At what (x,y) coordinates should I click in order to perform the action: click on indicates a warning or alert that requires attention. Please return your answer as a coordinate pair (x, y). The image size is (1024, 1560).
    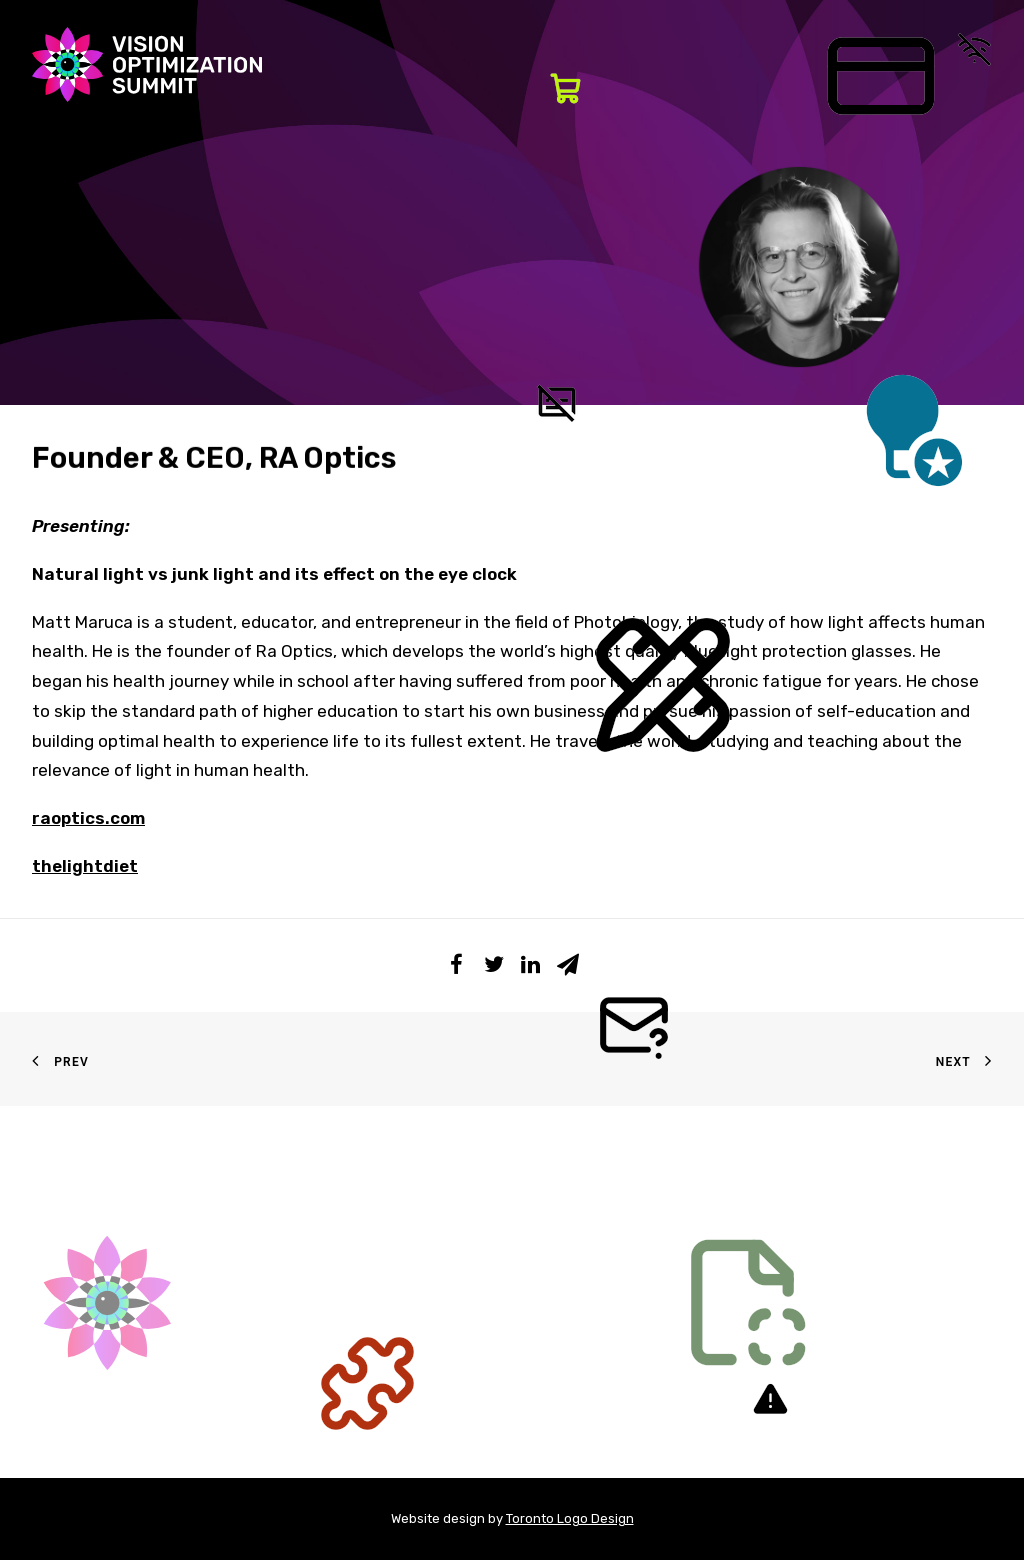
    Looking at the image, I should click on (770, 1398).